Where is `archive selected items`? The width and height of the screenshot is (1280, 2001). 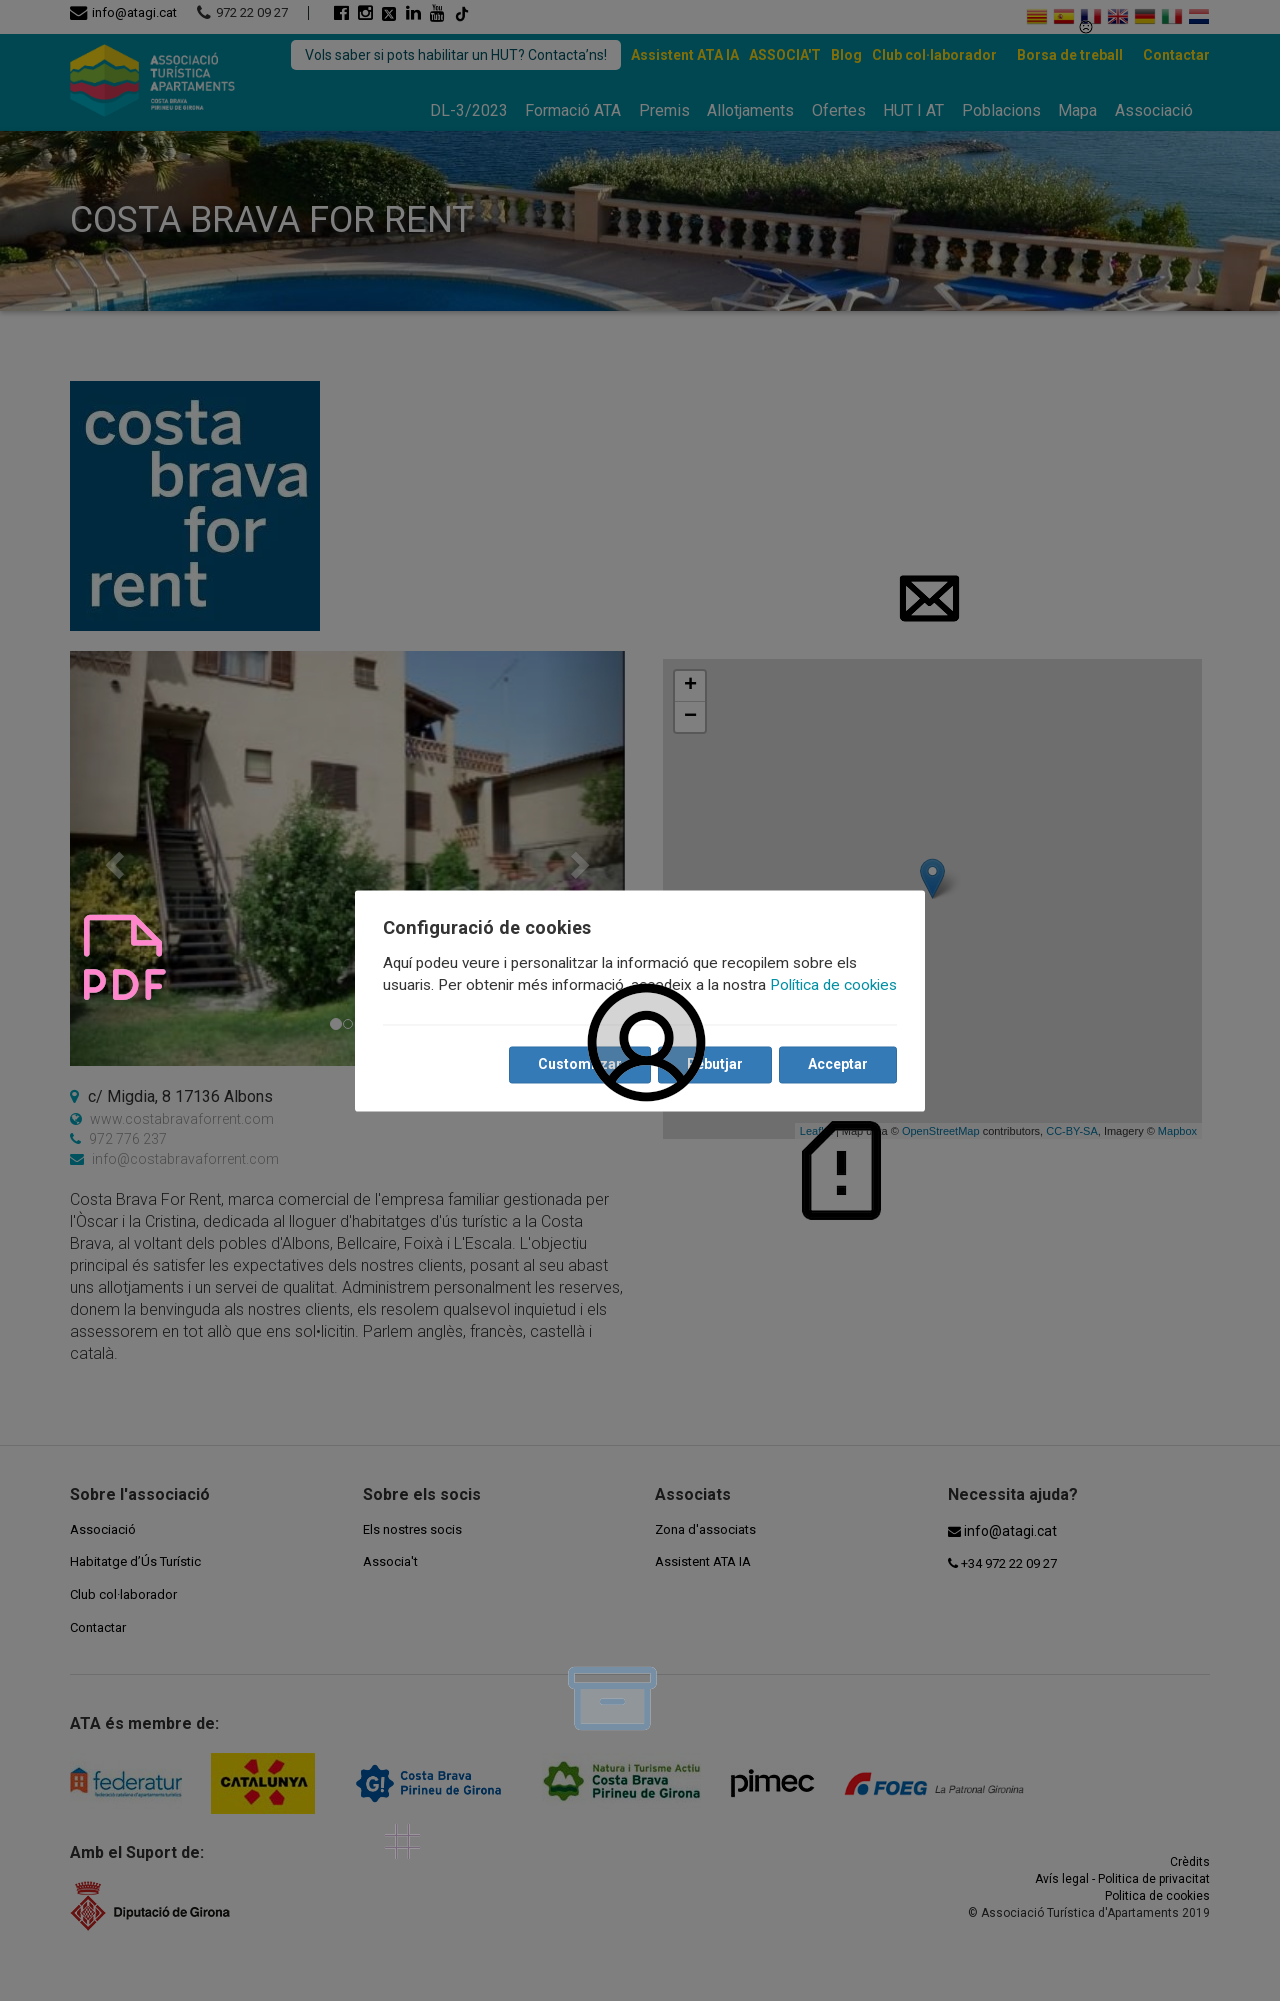
archive selected items is located at coordinates (612, 1698).